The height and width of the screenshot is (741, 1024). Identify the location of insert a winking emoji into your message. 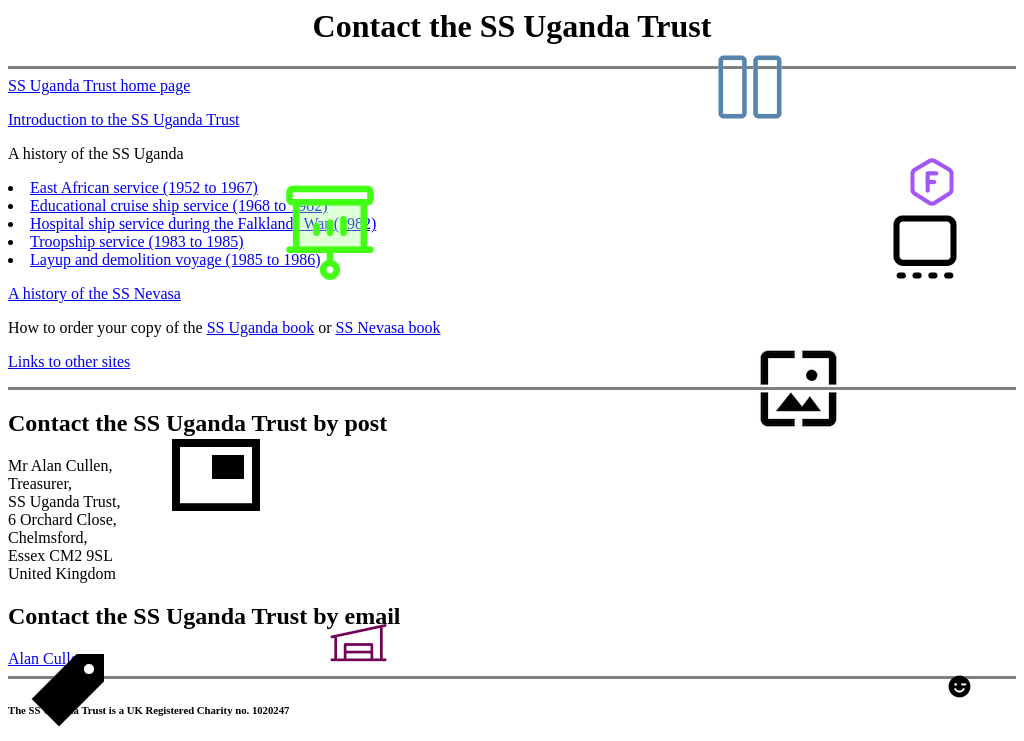
(959, 686).